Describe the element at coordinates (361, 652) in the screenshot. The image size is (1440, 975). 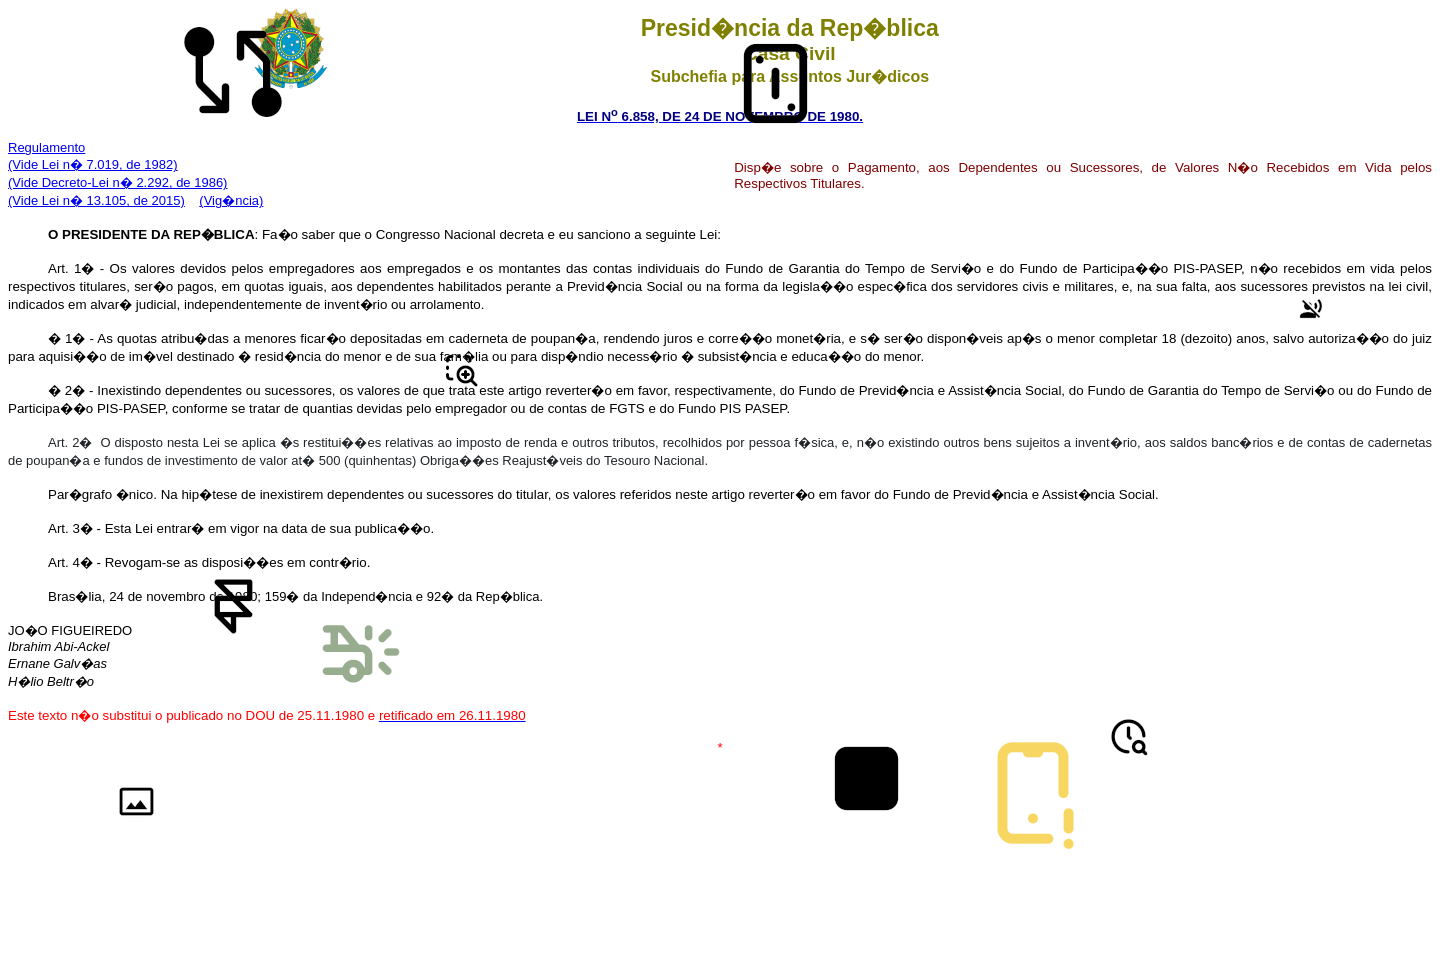
I see `report a vehicle accident` at that location.